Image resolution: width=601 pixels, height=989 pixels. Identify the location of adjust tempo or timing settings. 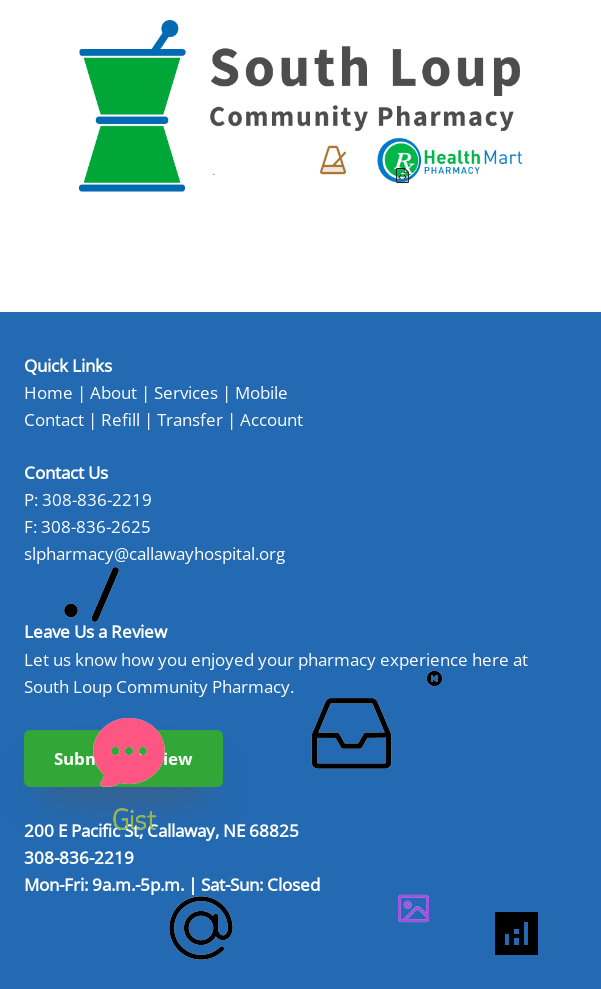
(333, 160).